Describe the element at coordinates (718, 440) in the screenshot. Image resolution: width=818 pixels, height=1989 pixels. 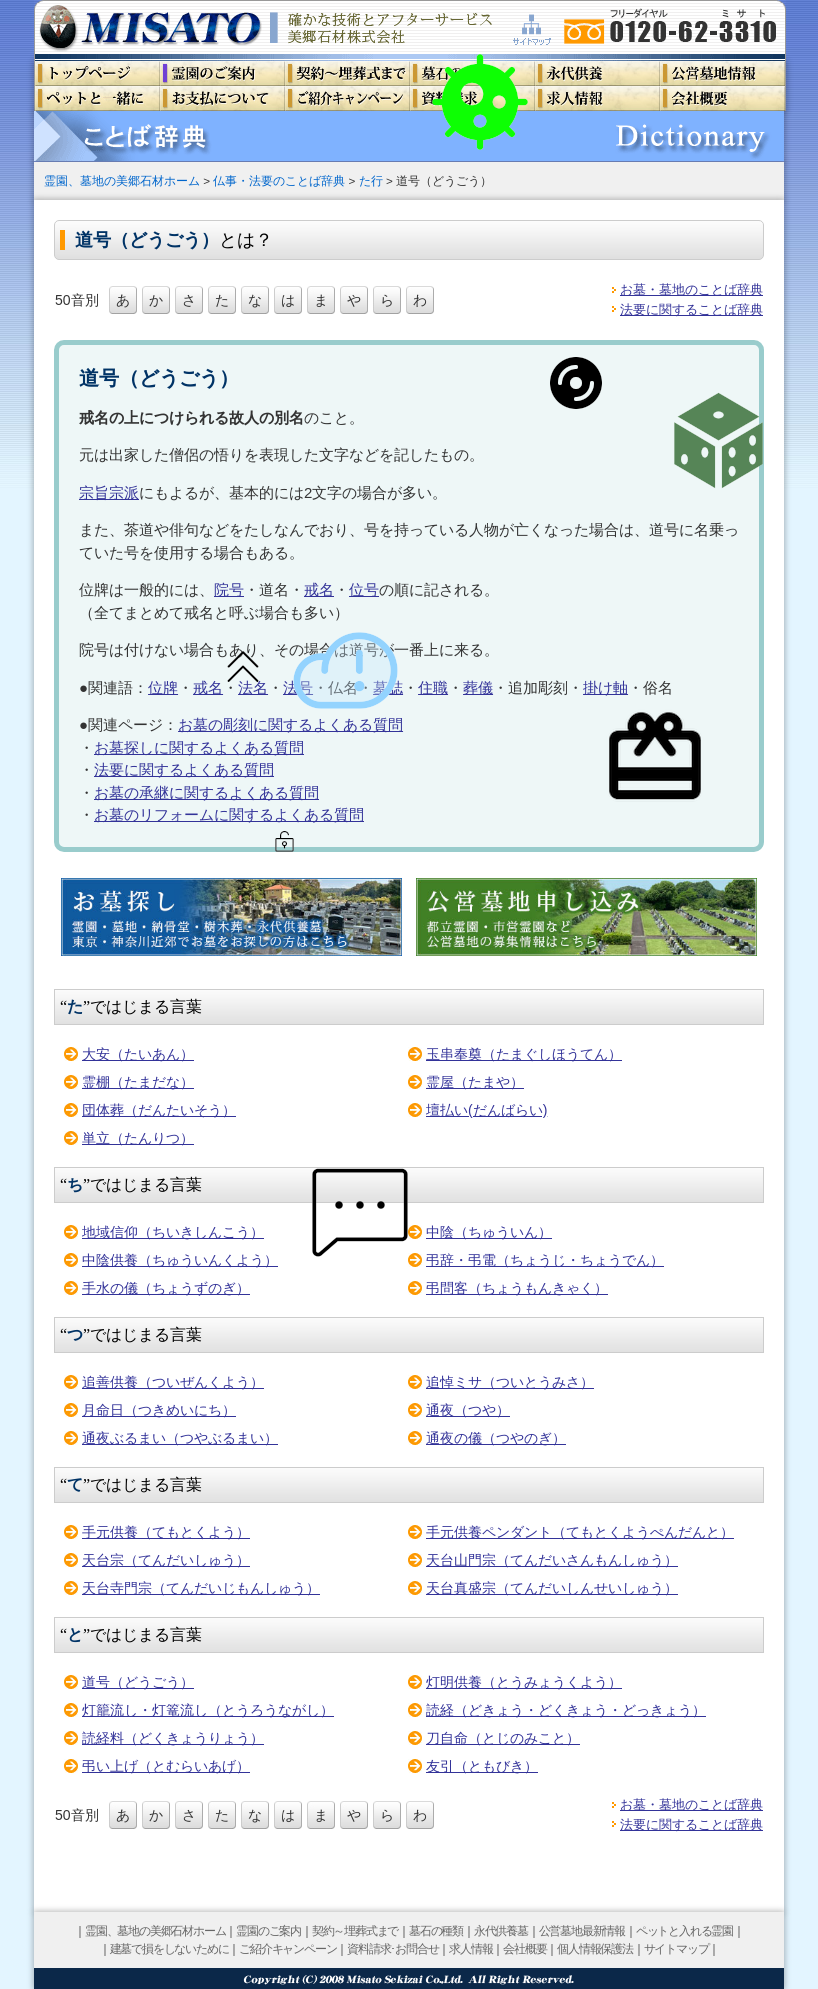
I see `randomize or shuffle content` at that location.